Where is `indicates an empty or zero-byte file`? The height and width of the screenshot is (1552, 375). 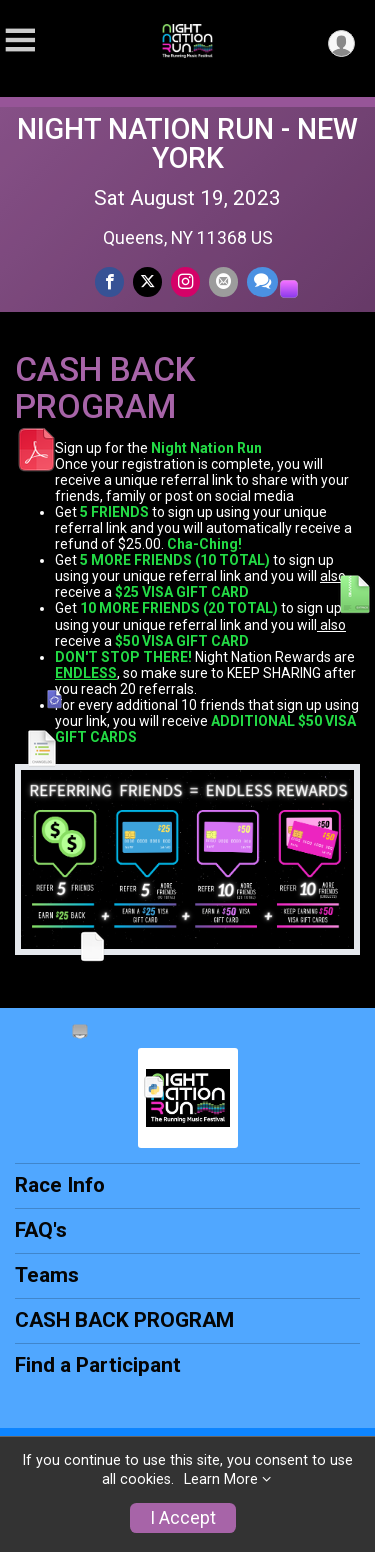
indicates an empty or zero-byte file is located at coordinates (92, 946).